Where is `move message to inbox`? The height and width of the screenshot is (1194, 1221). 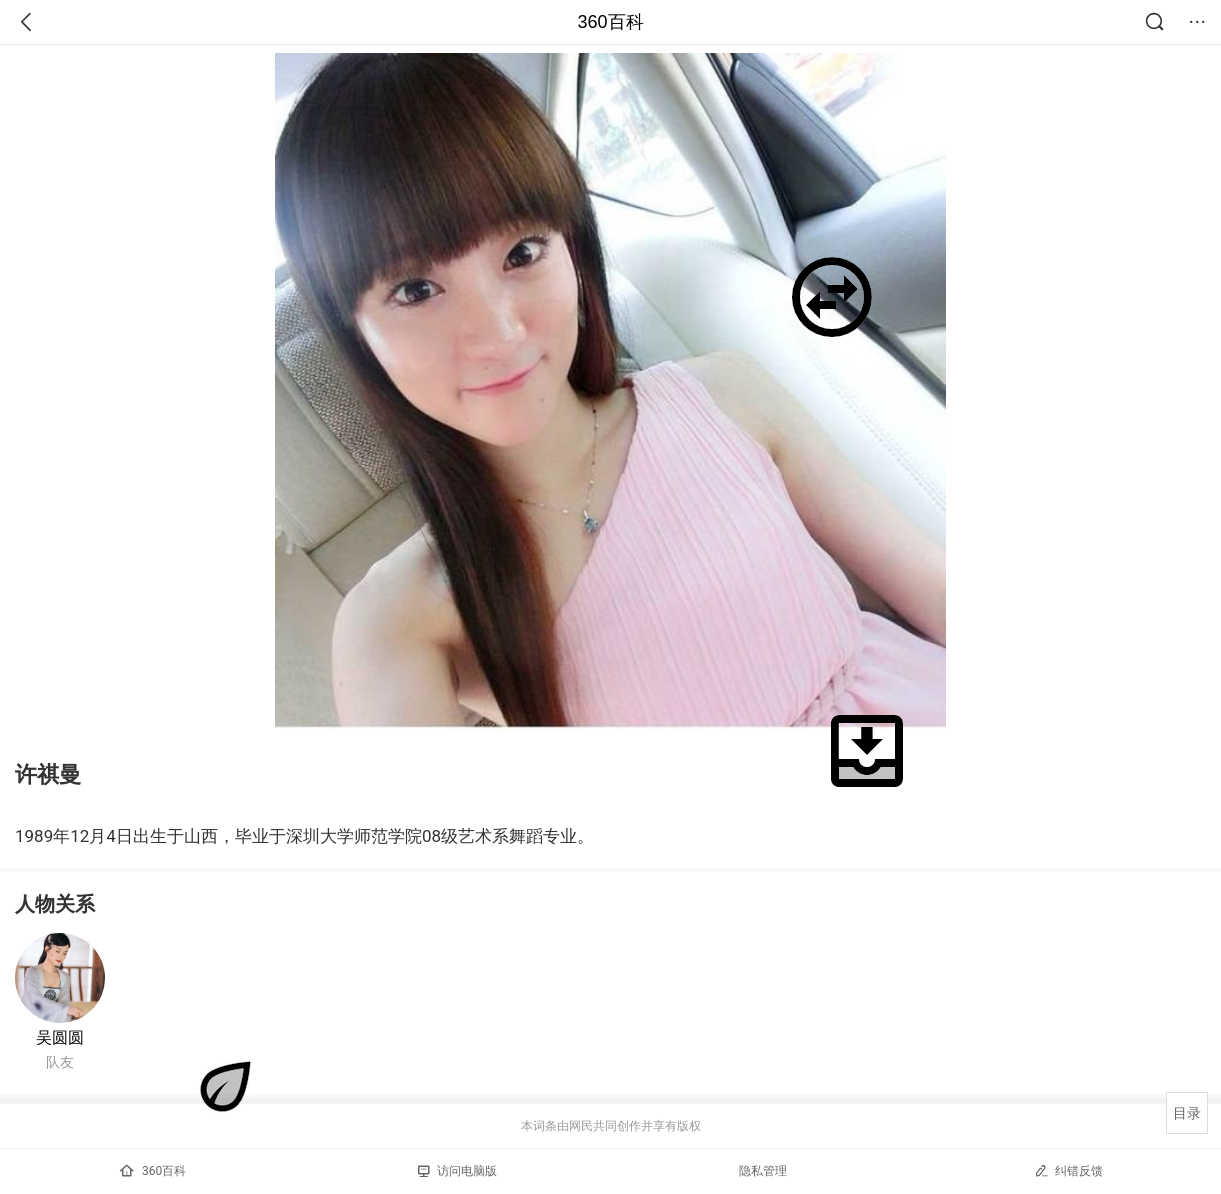 move message to inbox is located at coordinates (867, 751).